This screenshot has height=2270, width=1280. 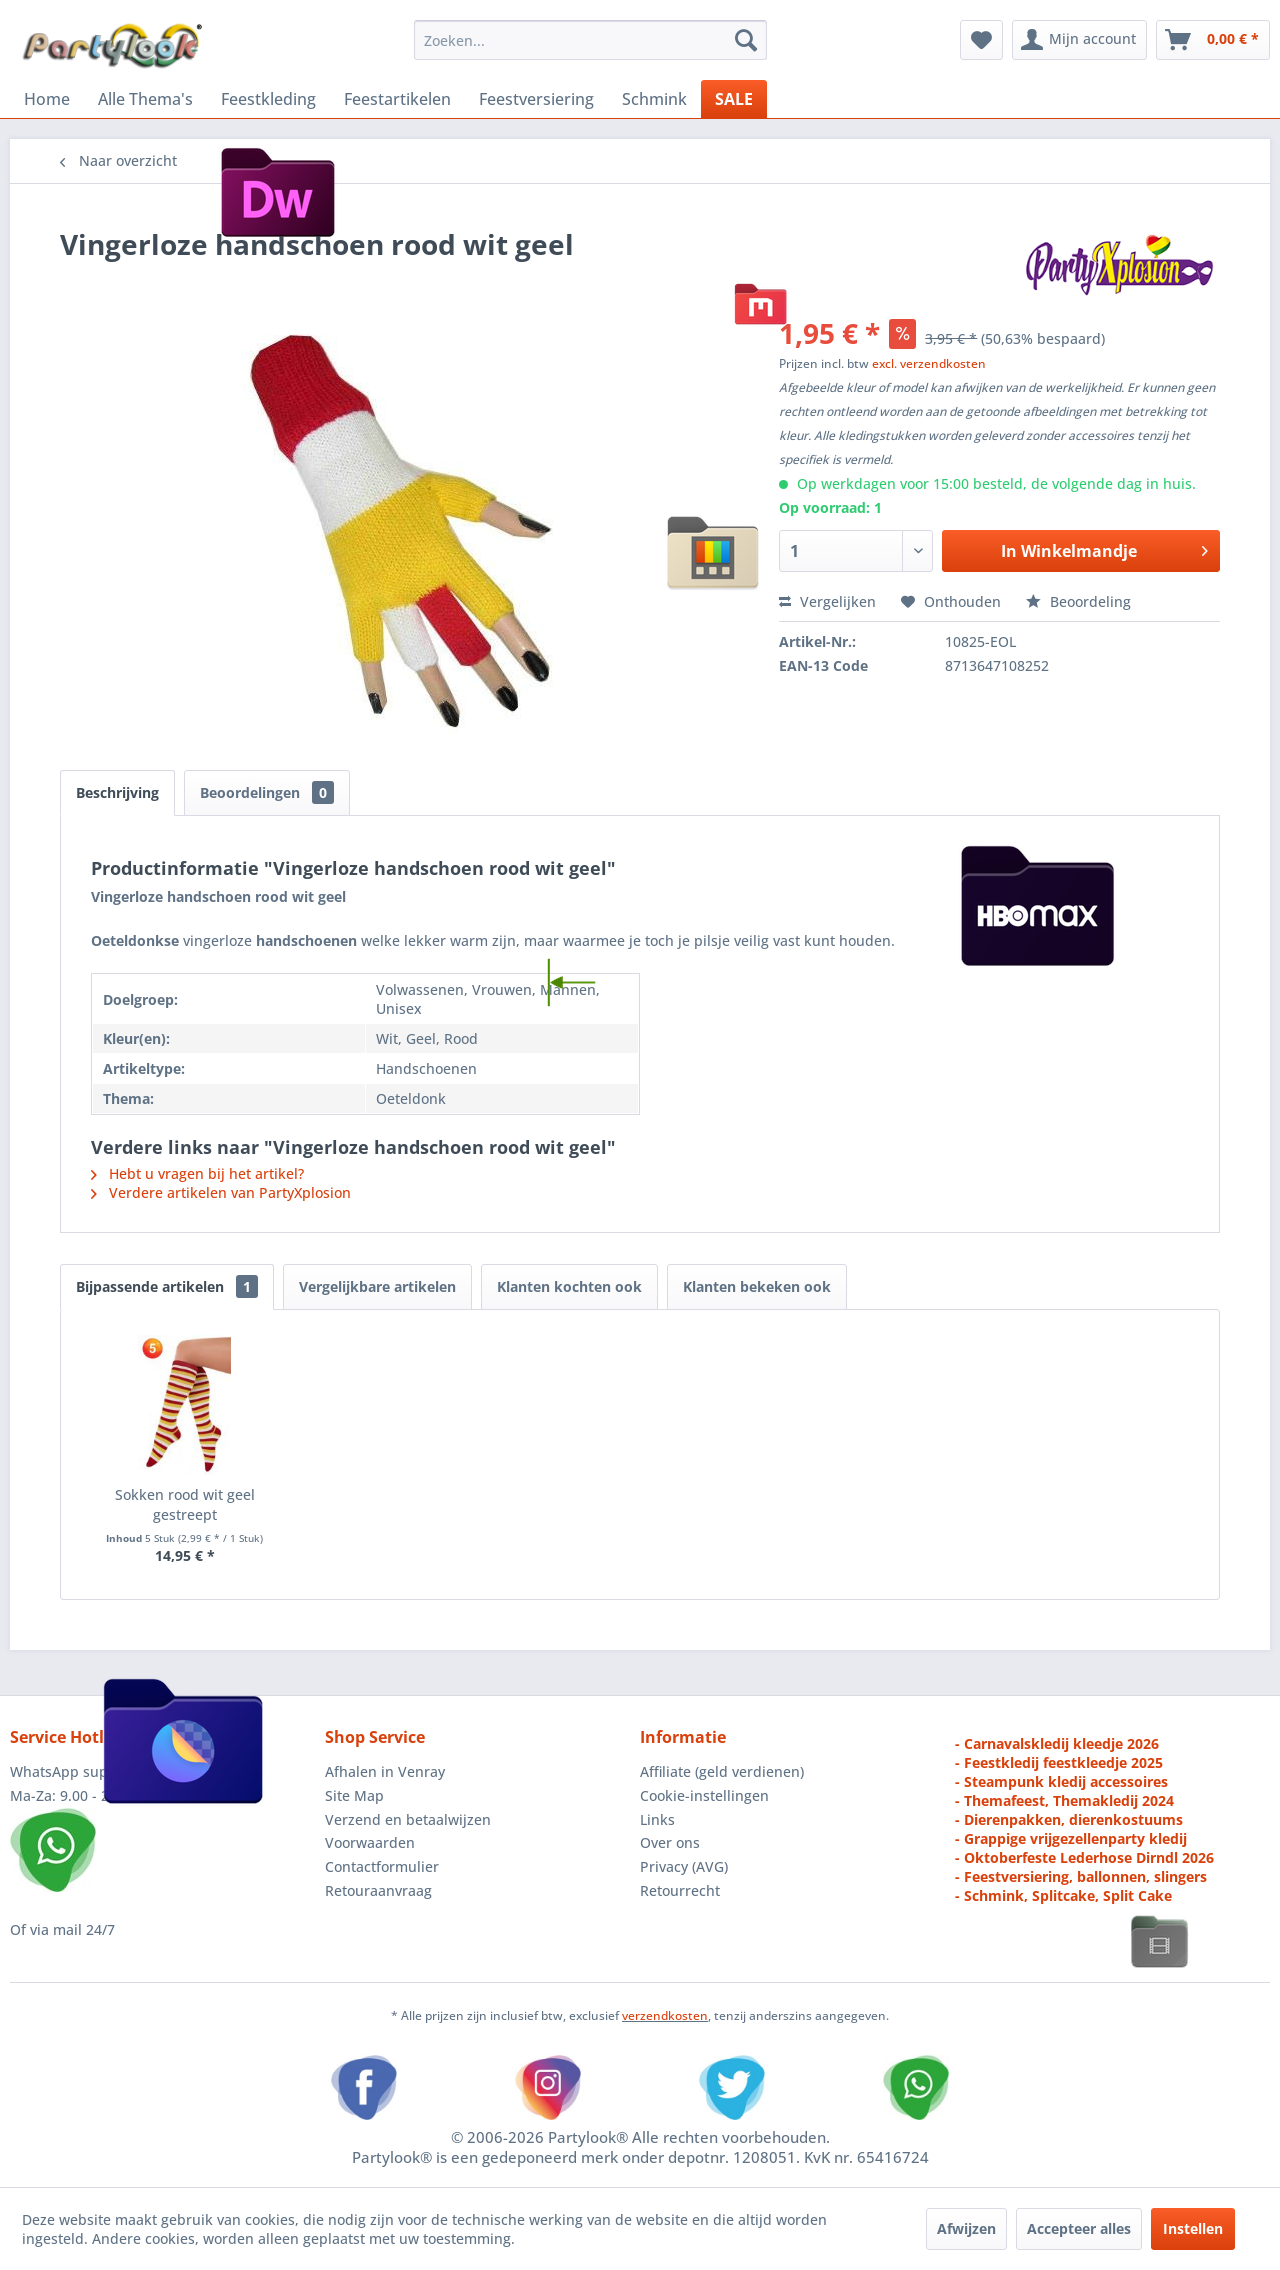 What do you see at coordinates (1037, 910) in the screenshot?
I see `open folder containing HBO Max content` at bounding box center [1037, 910].